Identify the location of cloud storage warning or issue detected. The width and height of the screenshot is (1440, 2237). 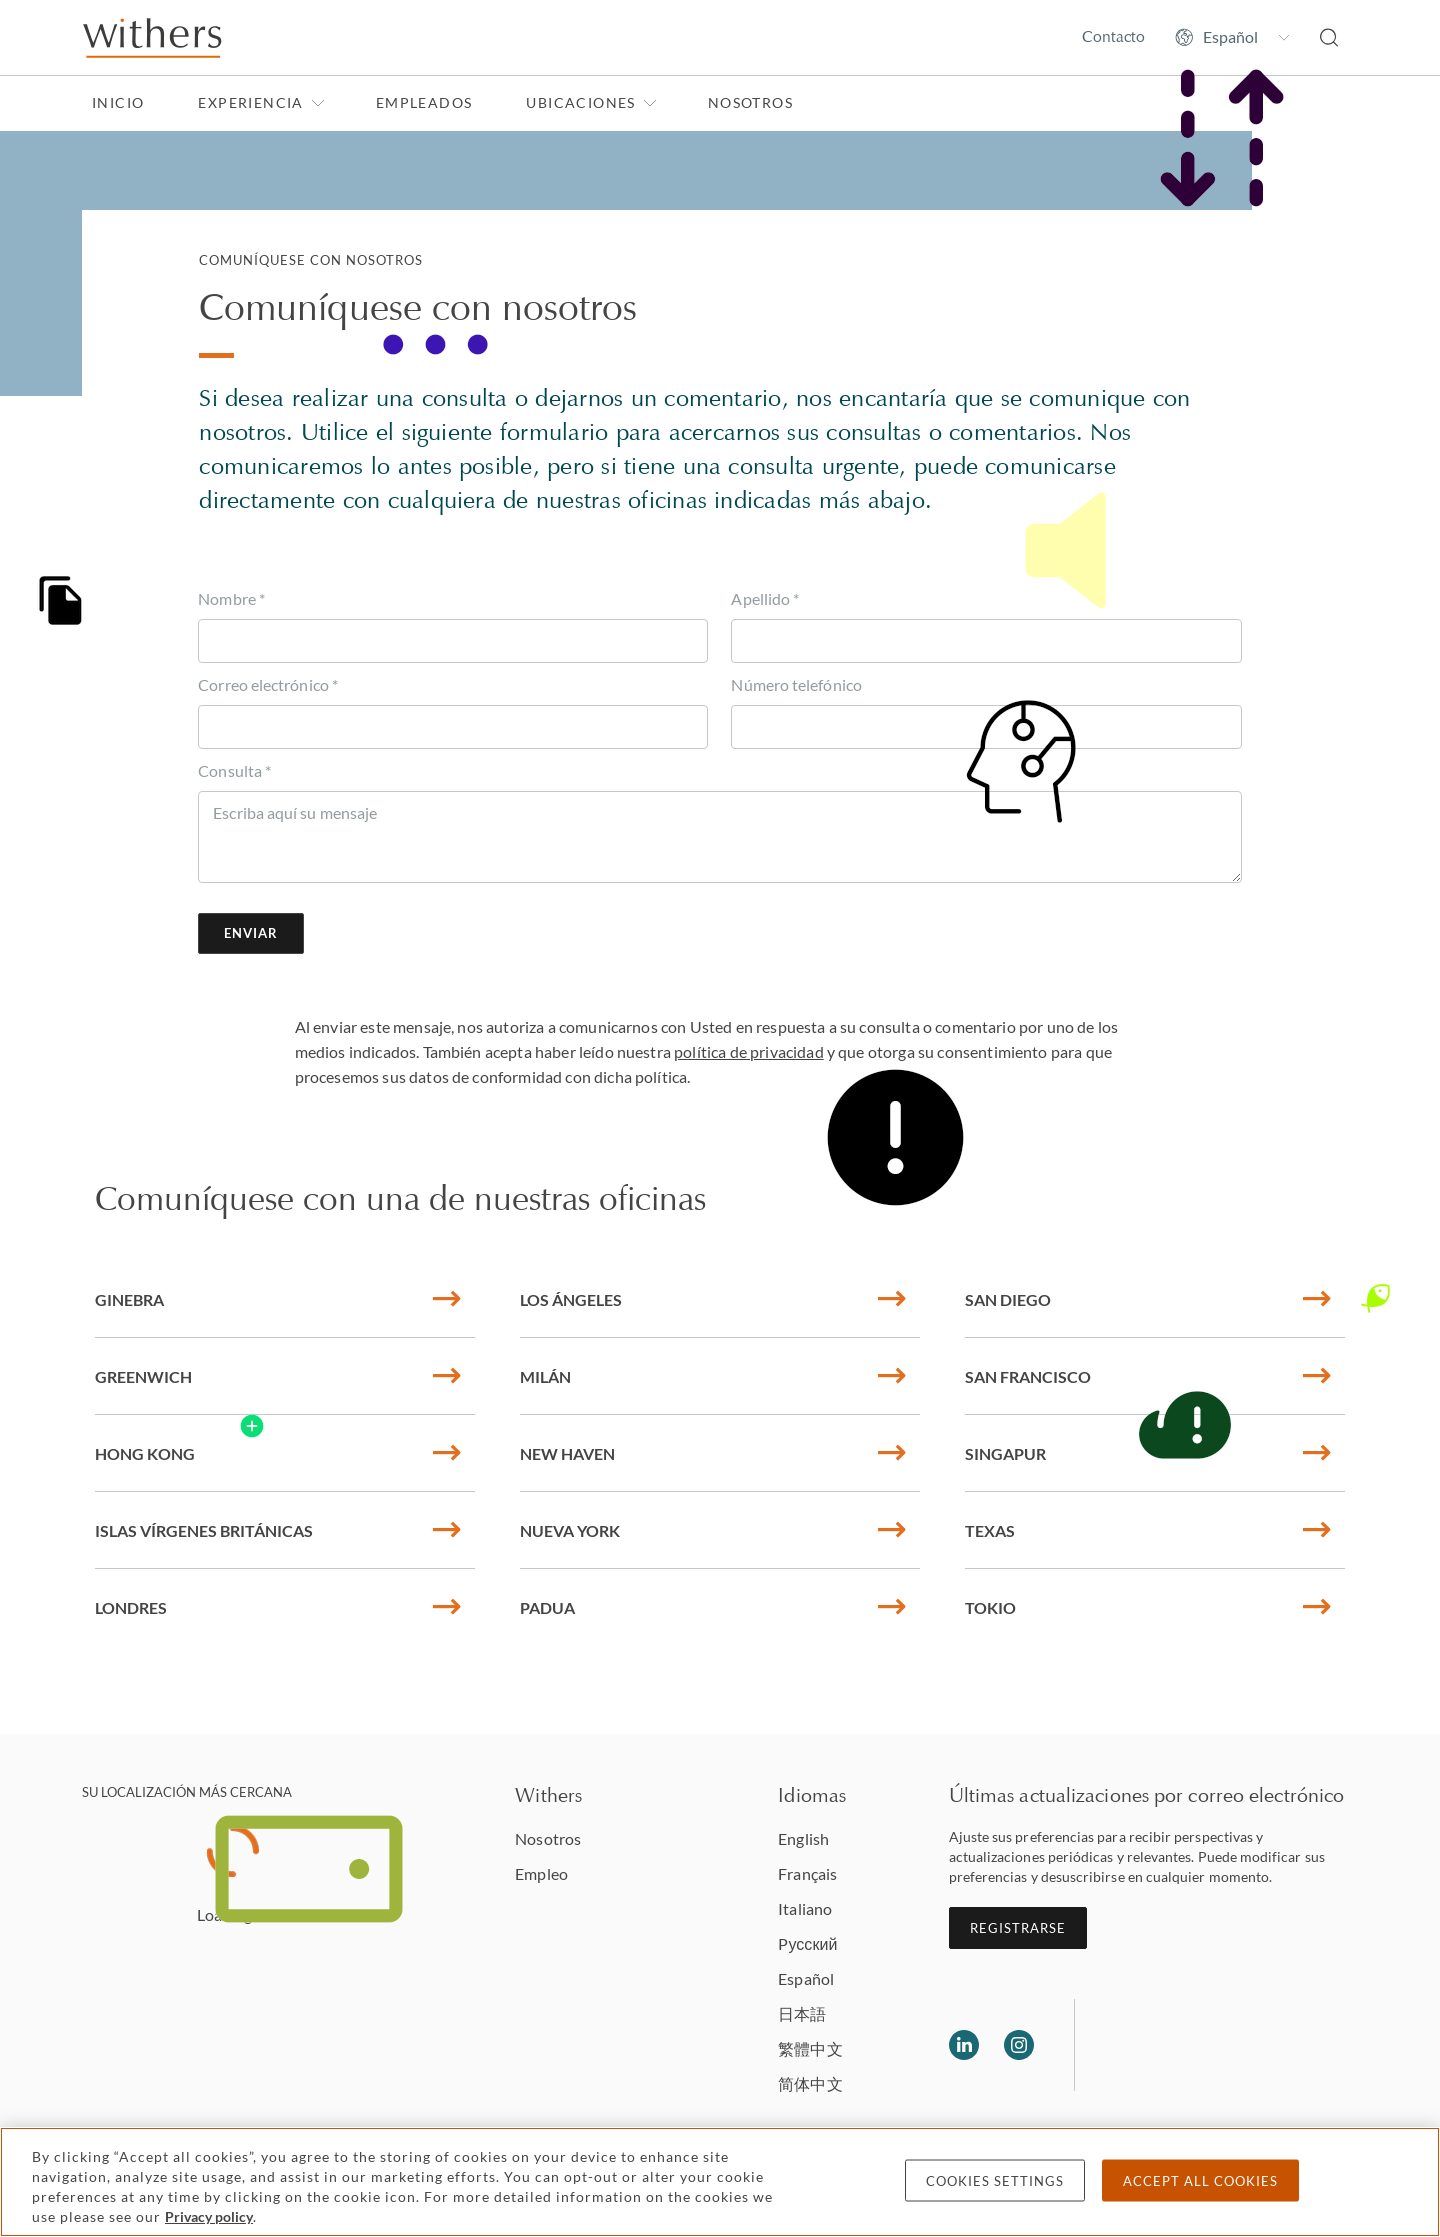
(1185, 1425).